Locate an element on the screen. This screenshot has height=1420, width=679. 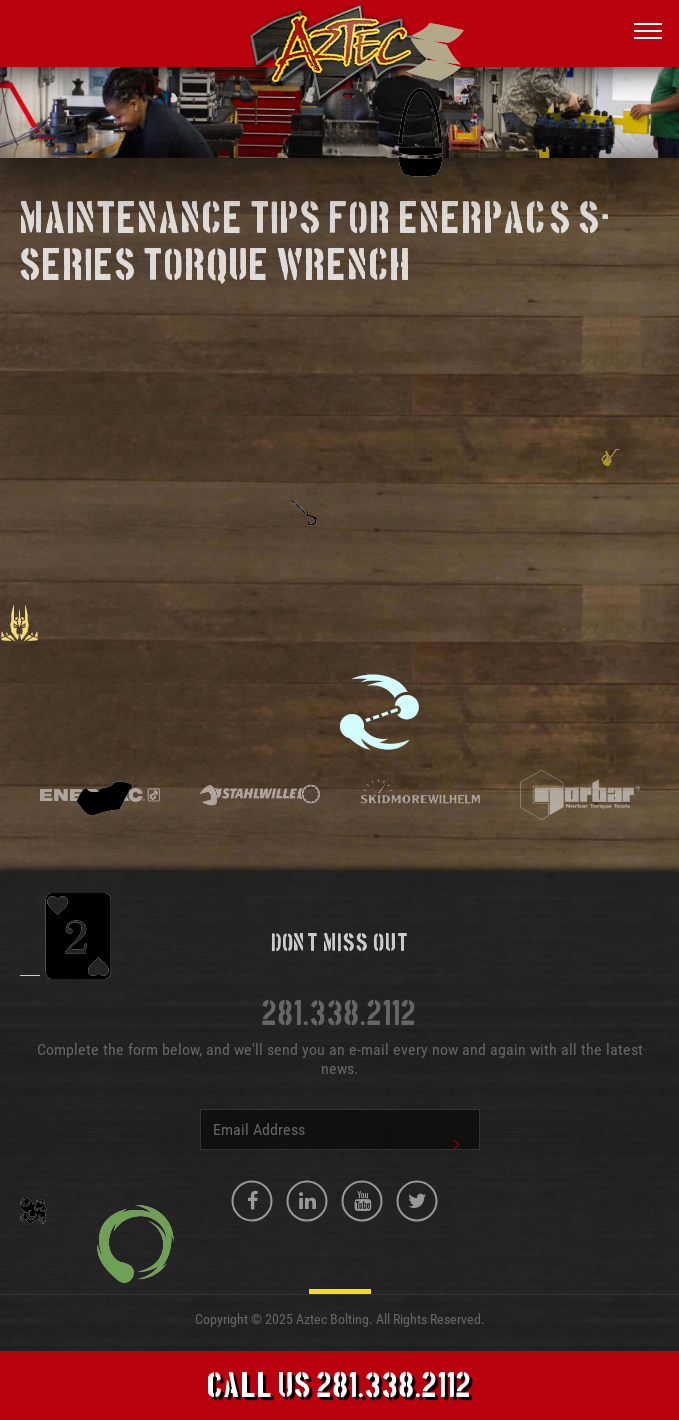
select overlord or boss character class is located at coordinates (19, 622).